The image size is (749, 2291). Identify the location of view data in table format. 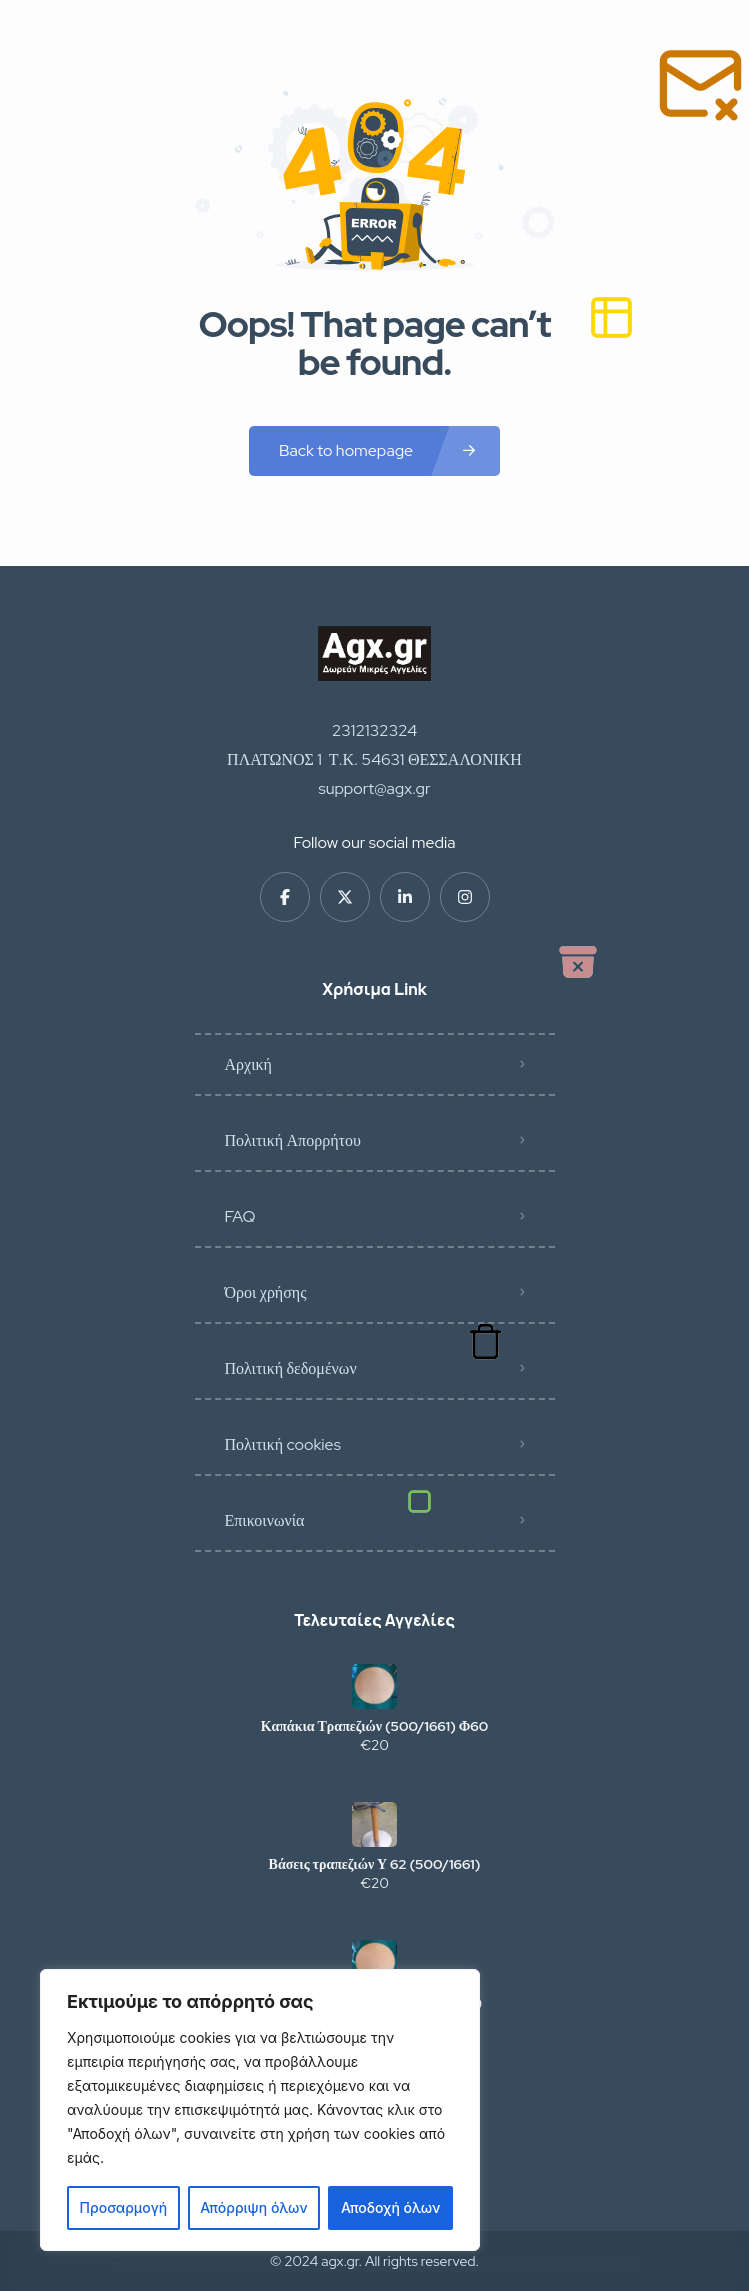
(611, 317).